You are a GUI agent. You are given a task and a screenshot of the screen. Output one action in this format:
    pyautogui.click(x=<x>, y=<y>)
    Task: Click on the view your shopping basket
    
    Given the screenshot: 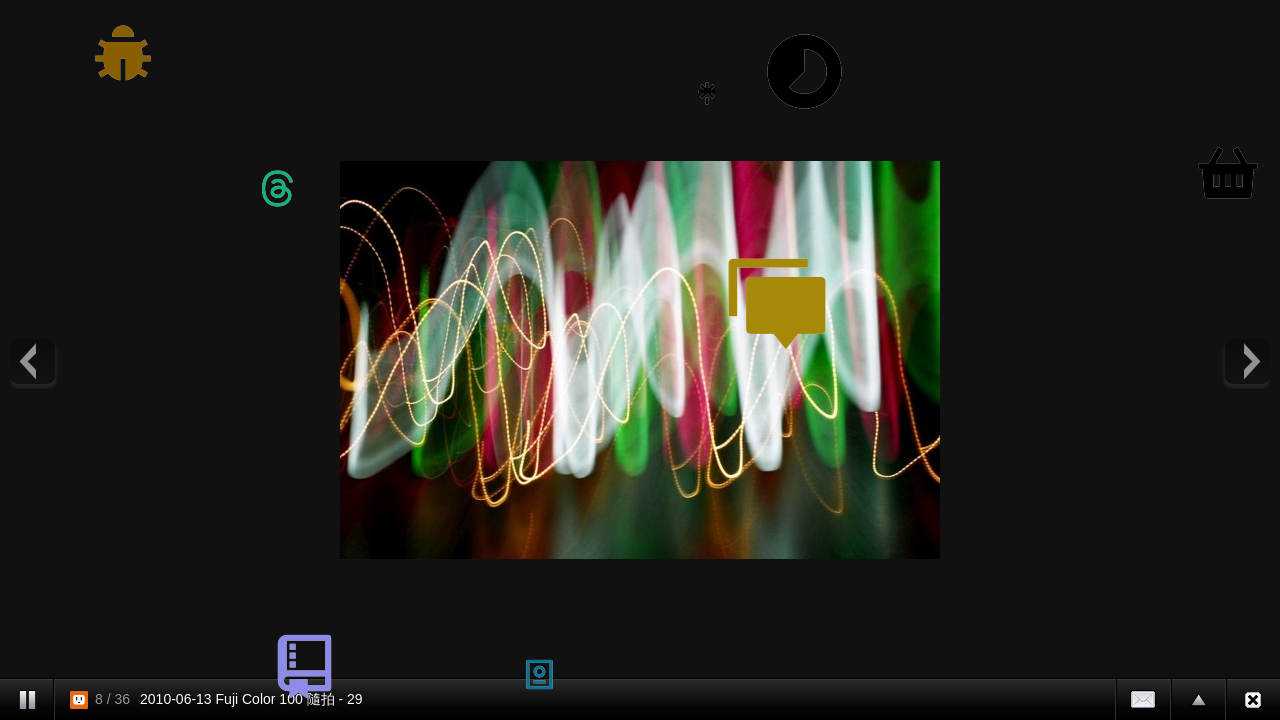 What is the action you would take?
    pyautogui.click(x=1228, y=172)
    